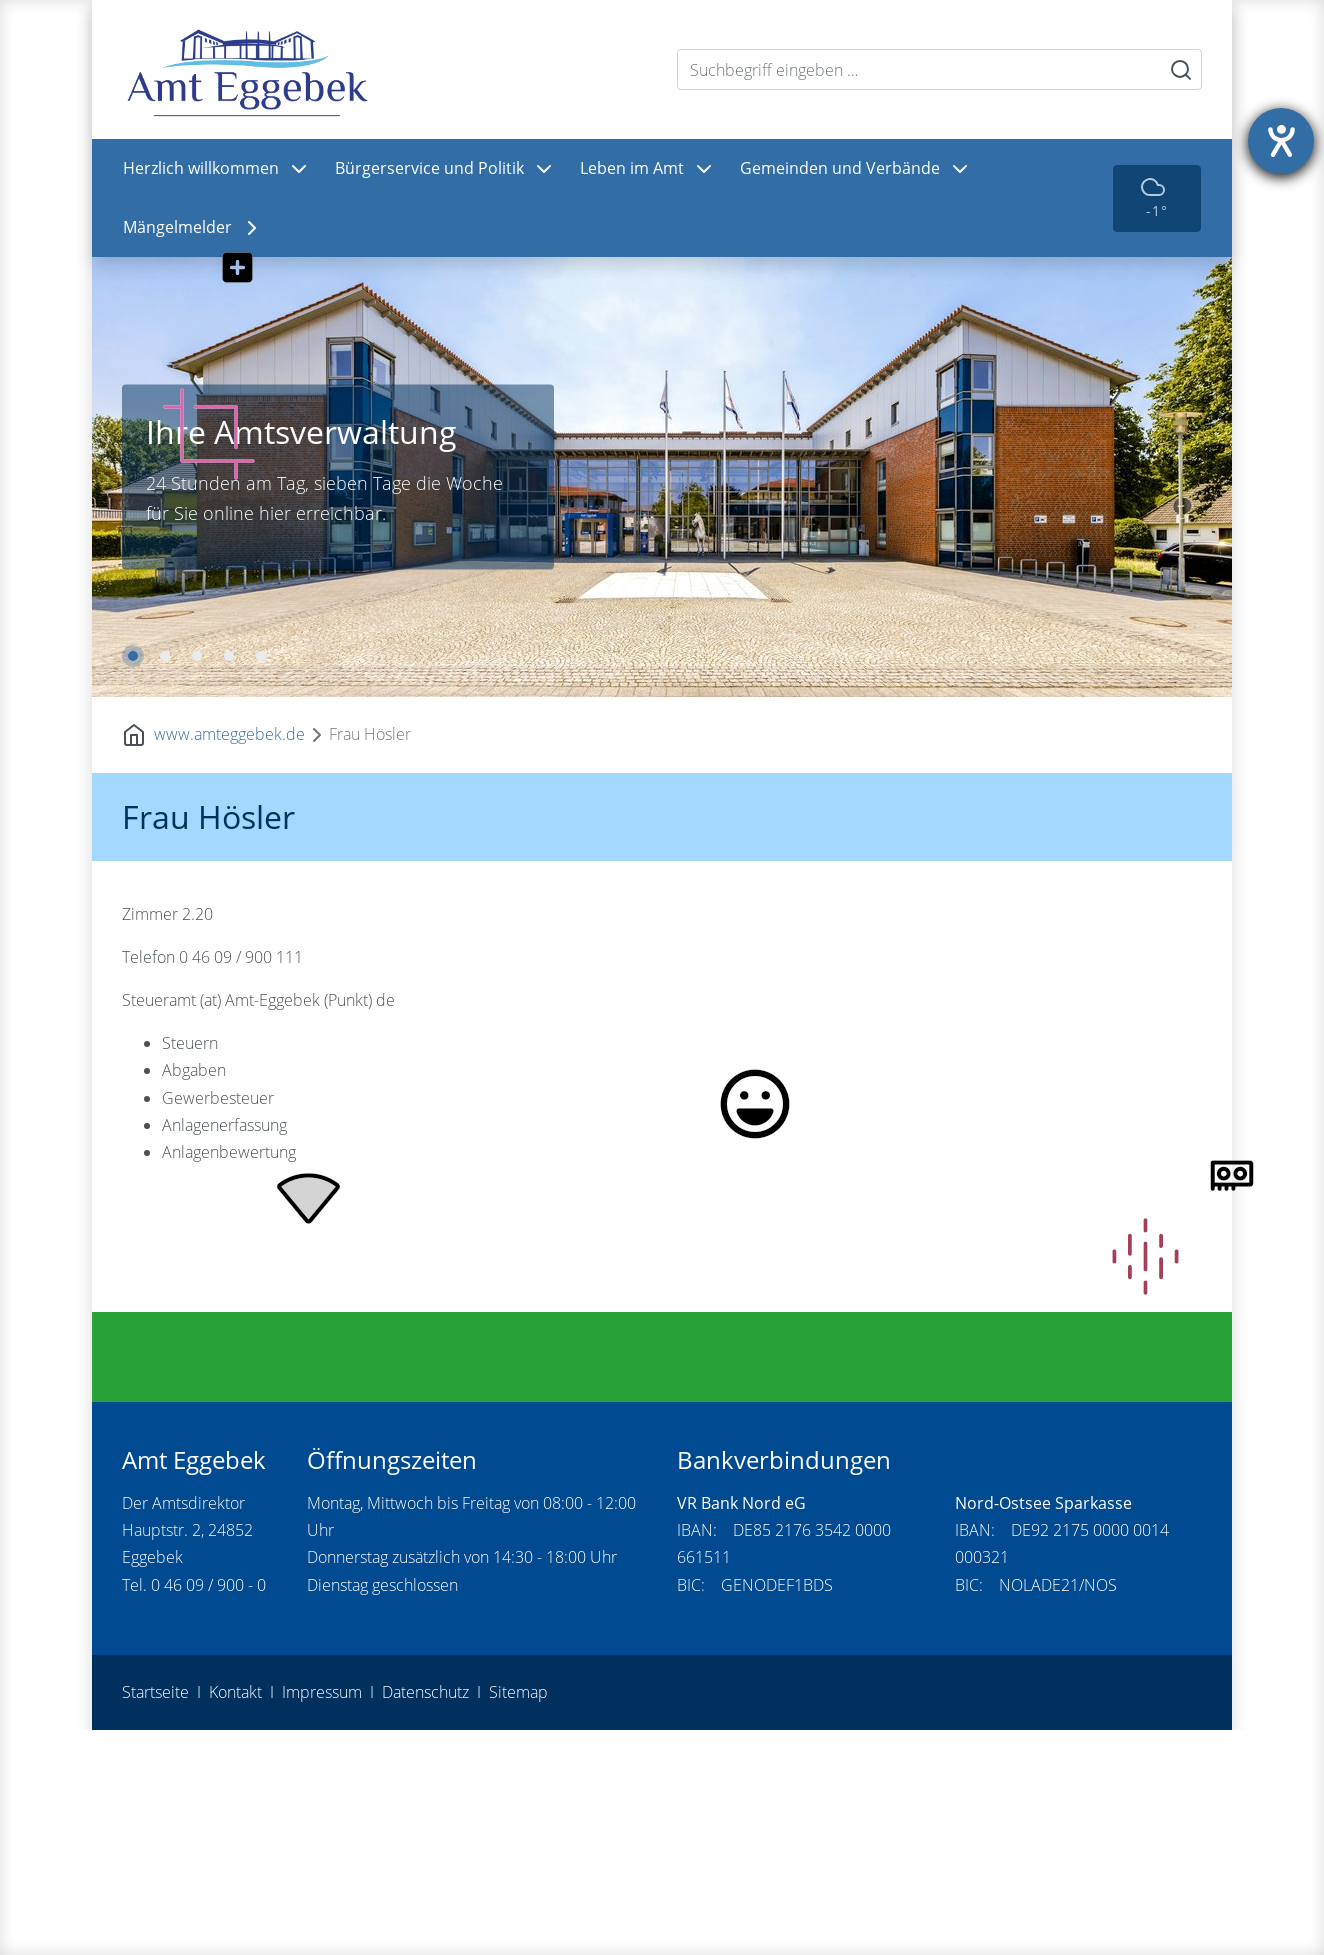 This screenshot has height=1955, width=1324. Describe the element at coordinates (308, 1198) in the screenshot. I see `strong wifi signal connected` at that location.